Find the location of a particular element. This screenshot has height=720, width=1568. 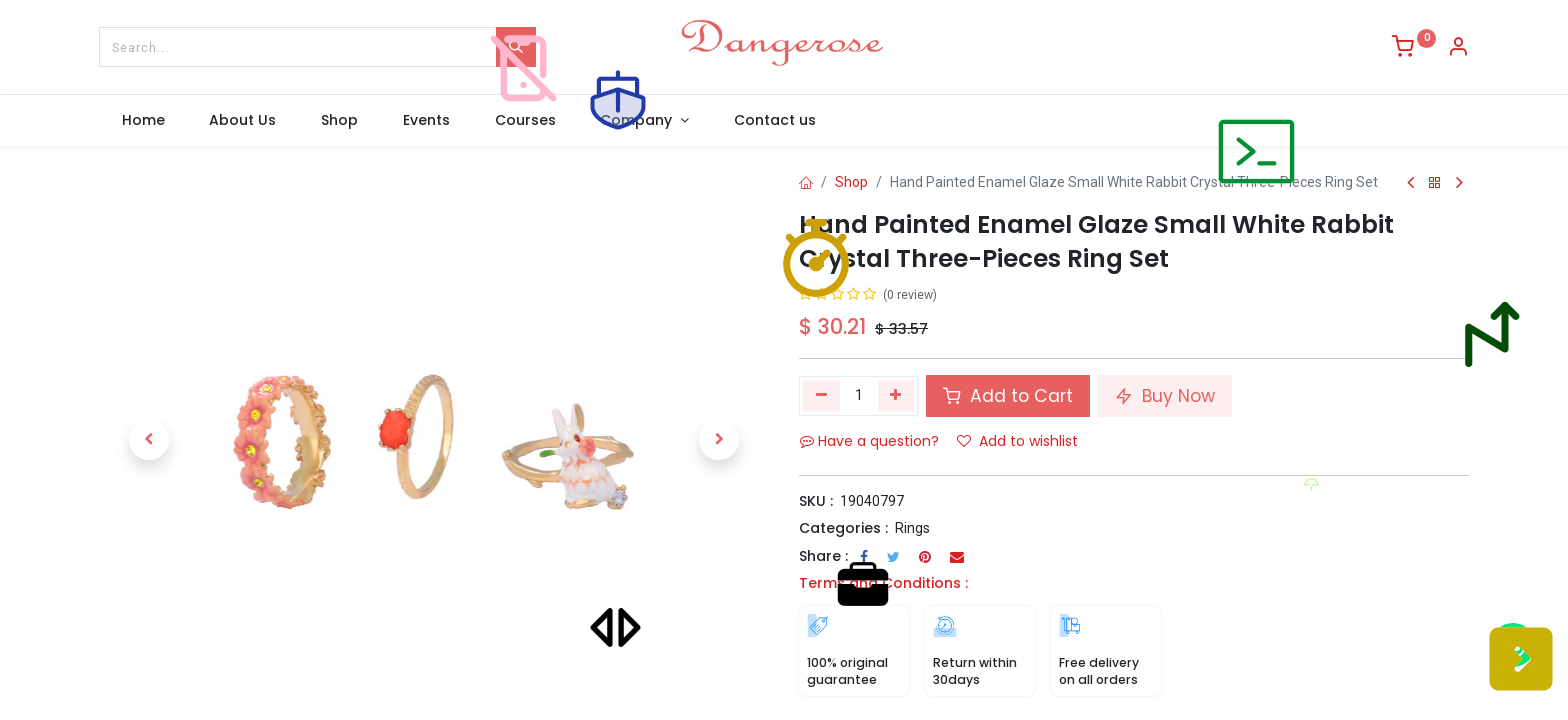

disable mobile device is located at coordinates (523, 68).